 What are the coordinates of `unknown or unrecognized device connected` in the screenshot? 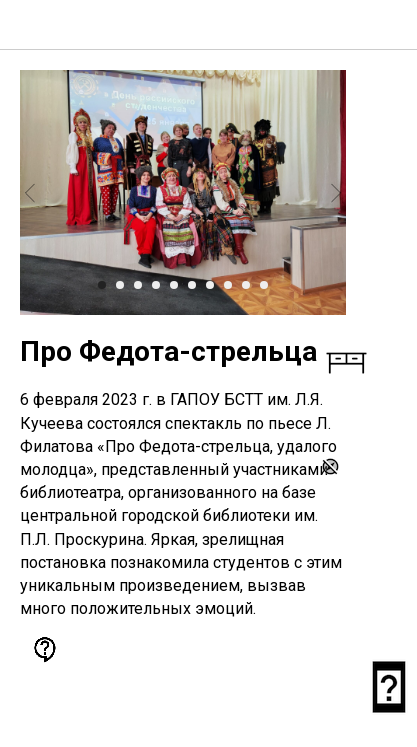 It's located at (389, 687).